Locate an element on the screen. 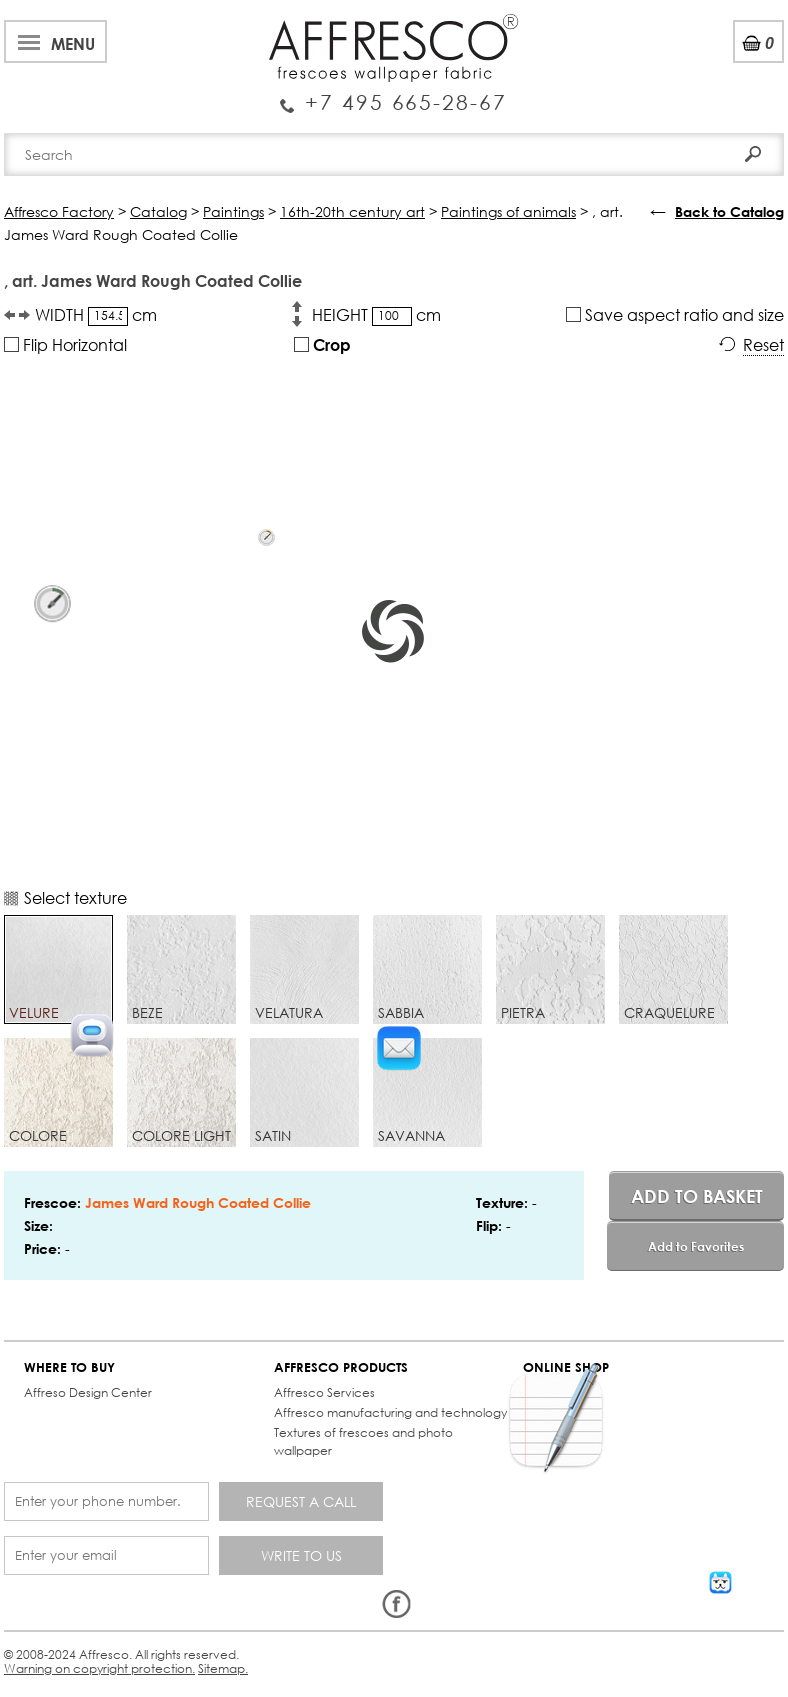 Image resolution: width=788 pixels, height=1697 pixels. open Automator app for macOS is located at coordinates (92, 1035).